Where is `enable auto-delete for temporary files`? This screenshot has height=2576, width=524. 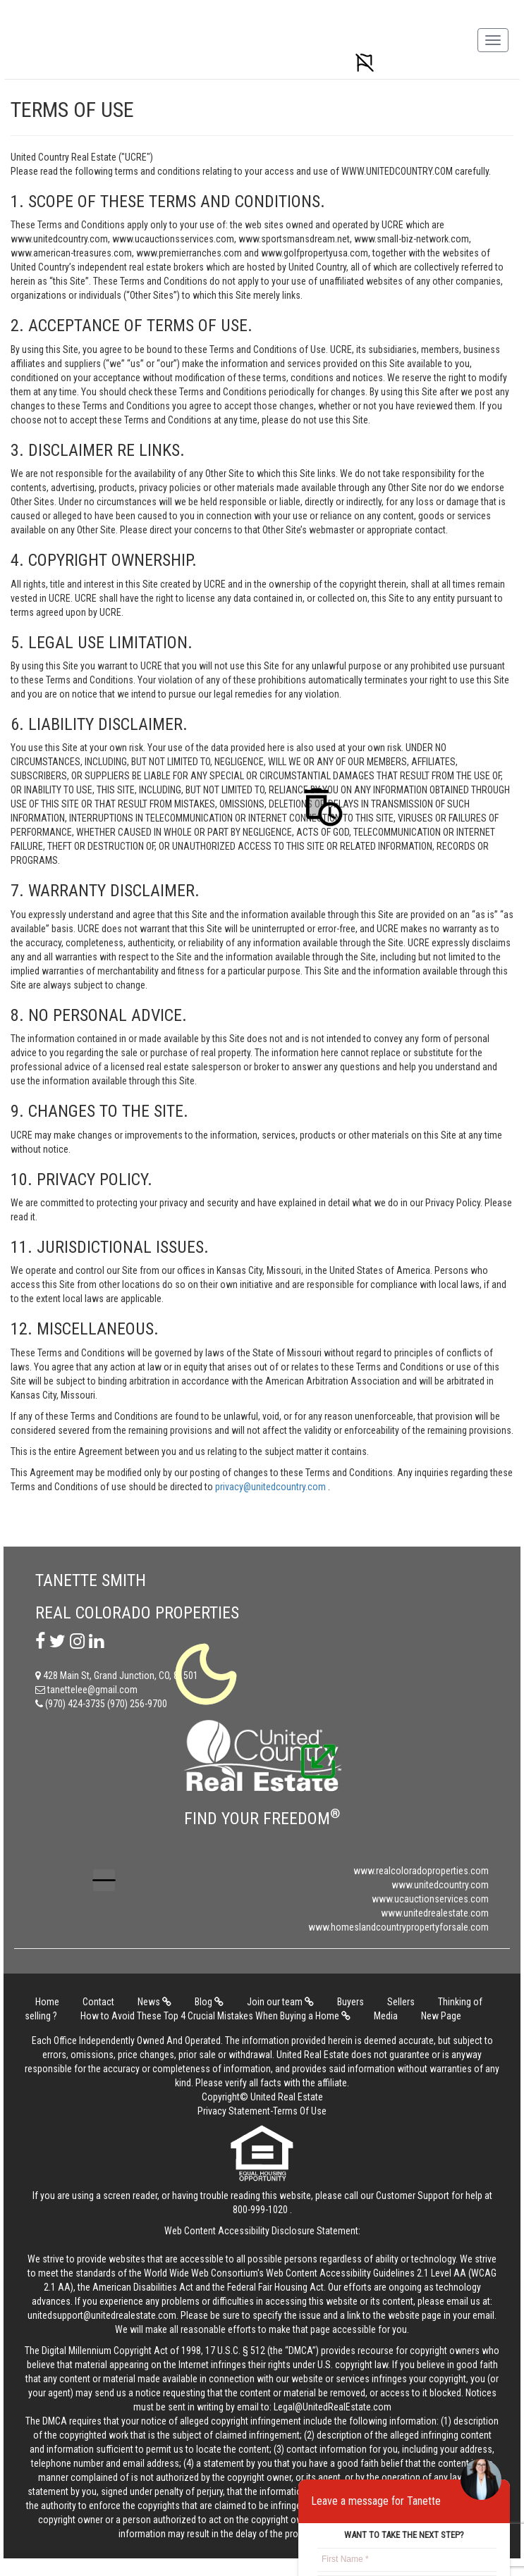 enable auto-delete for temporary files is located at coordinates (323, 807).